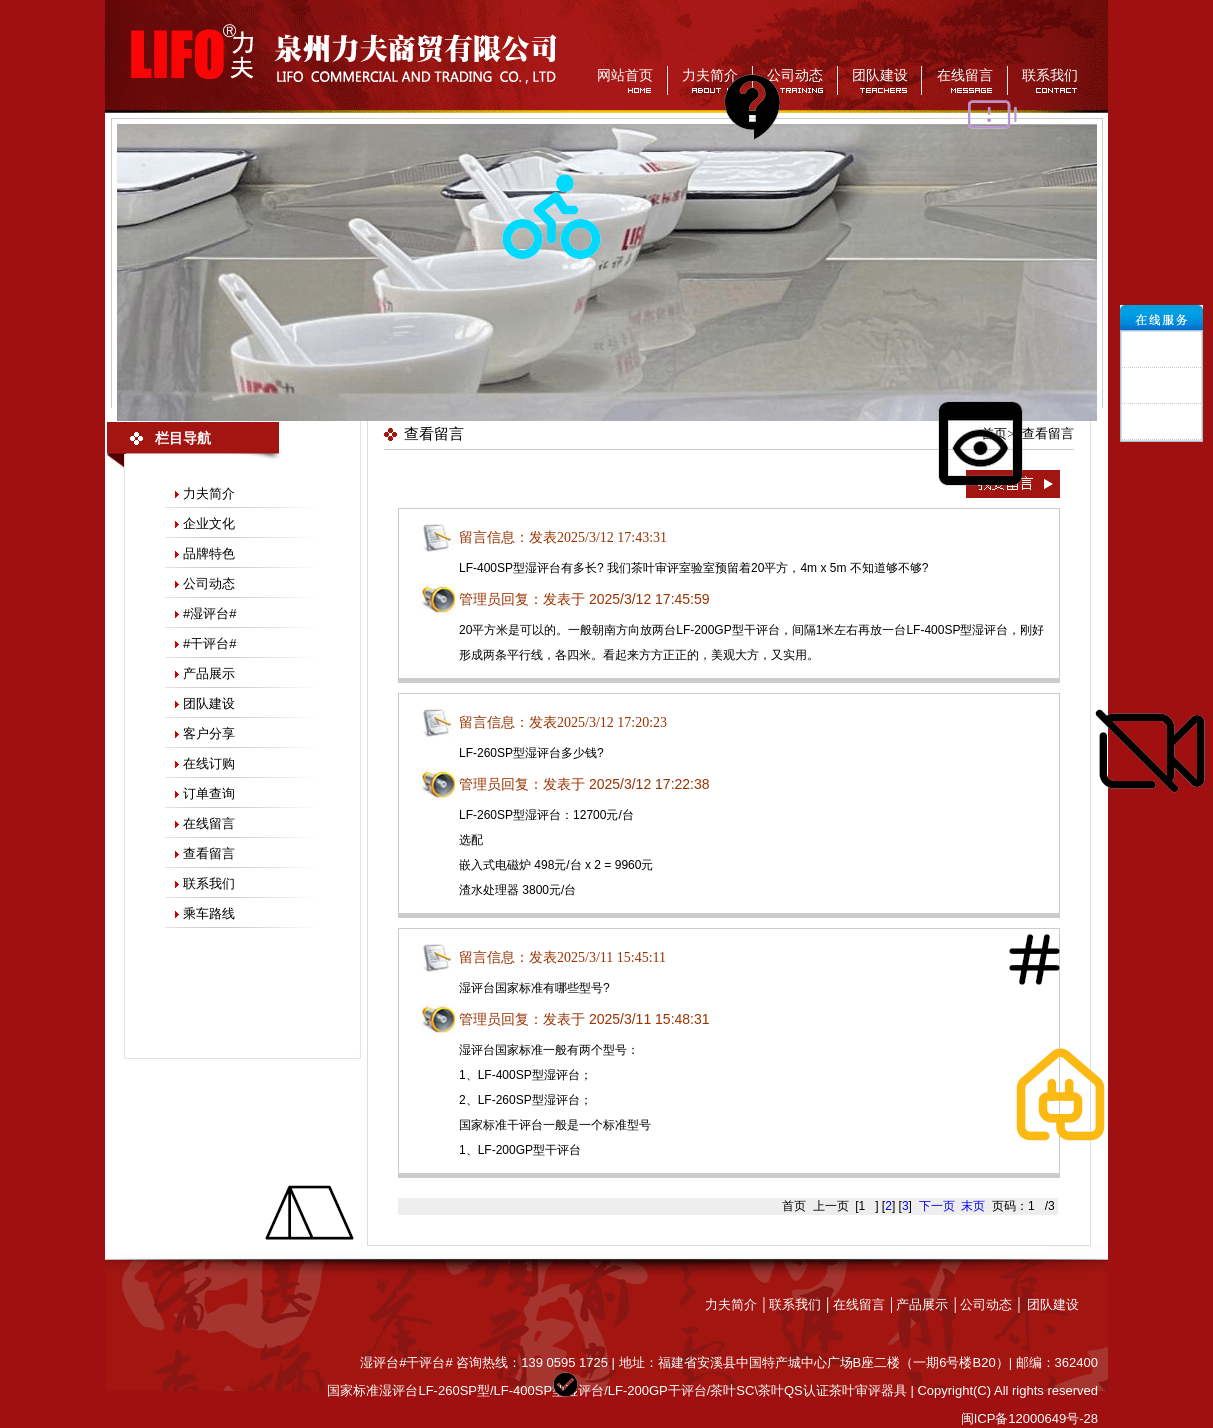 The height and width of the screenshot is (1428, 1213). I want to click on access smart home power settings, so click(1060, 1096).